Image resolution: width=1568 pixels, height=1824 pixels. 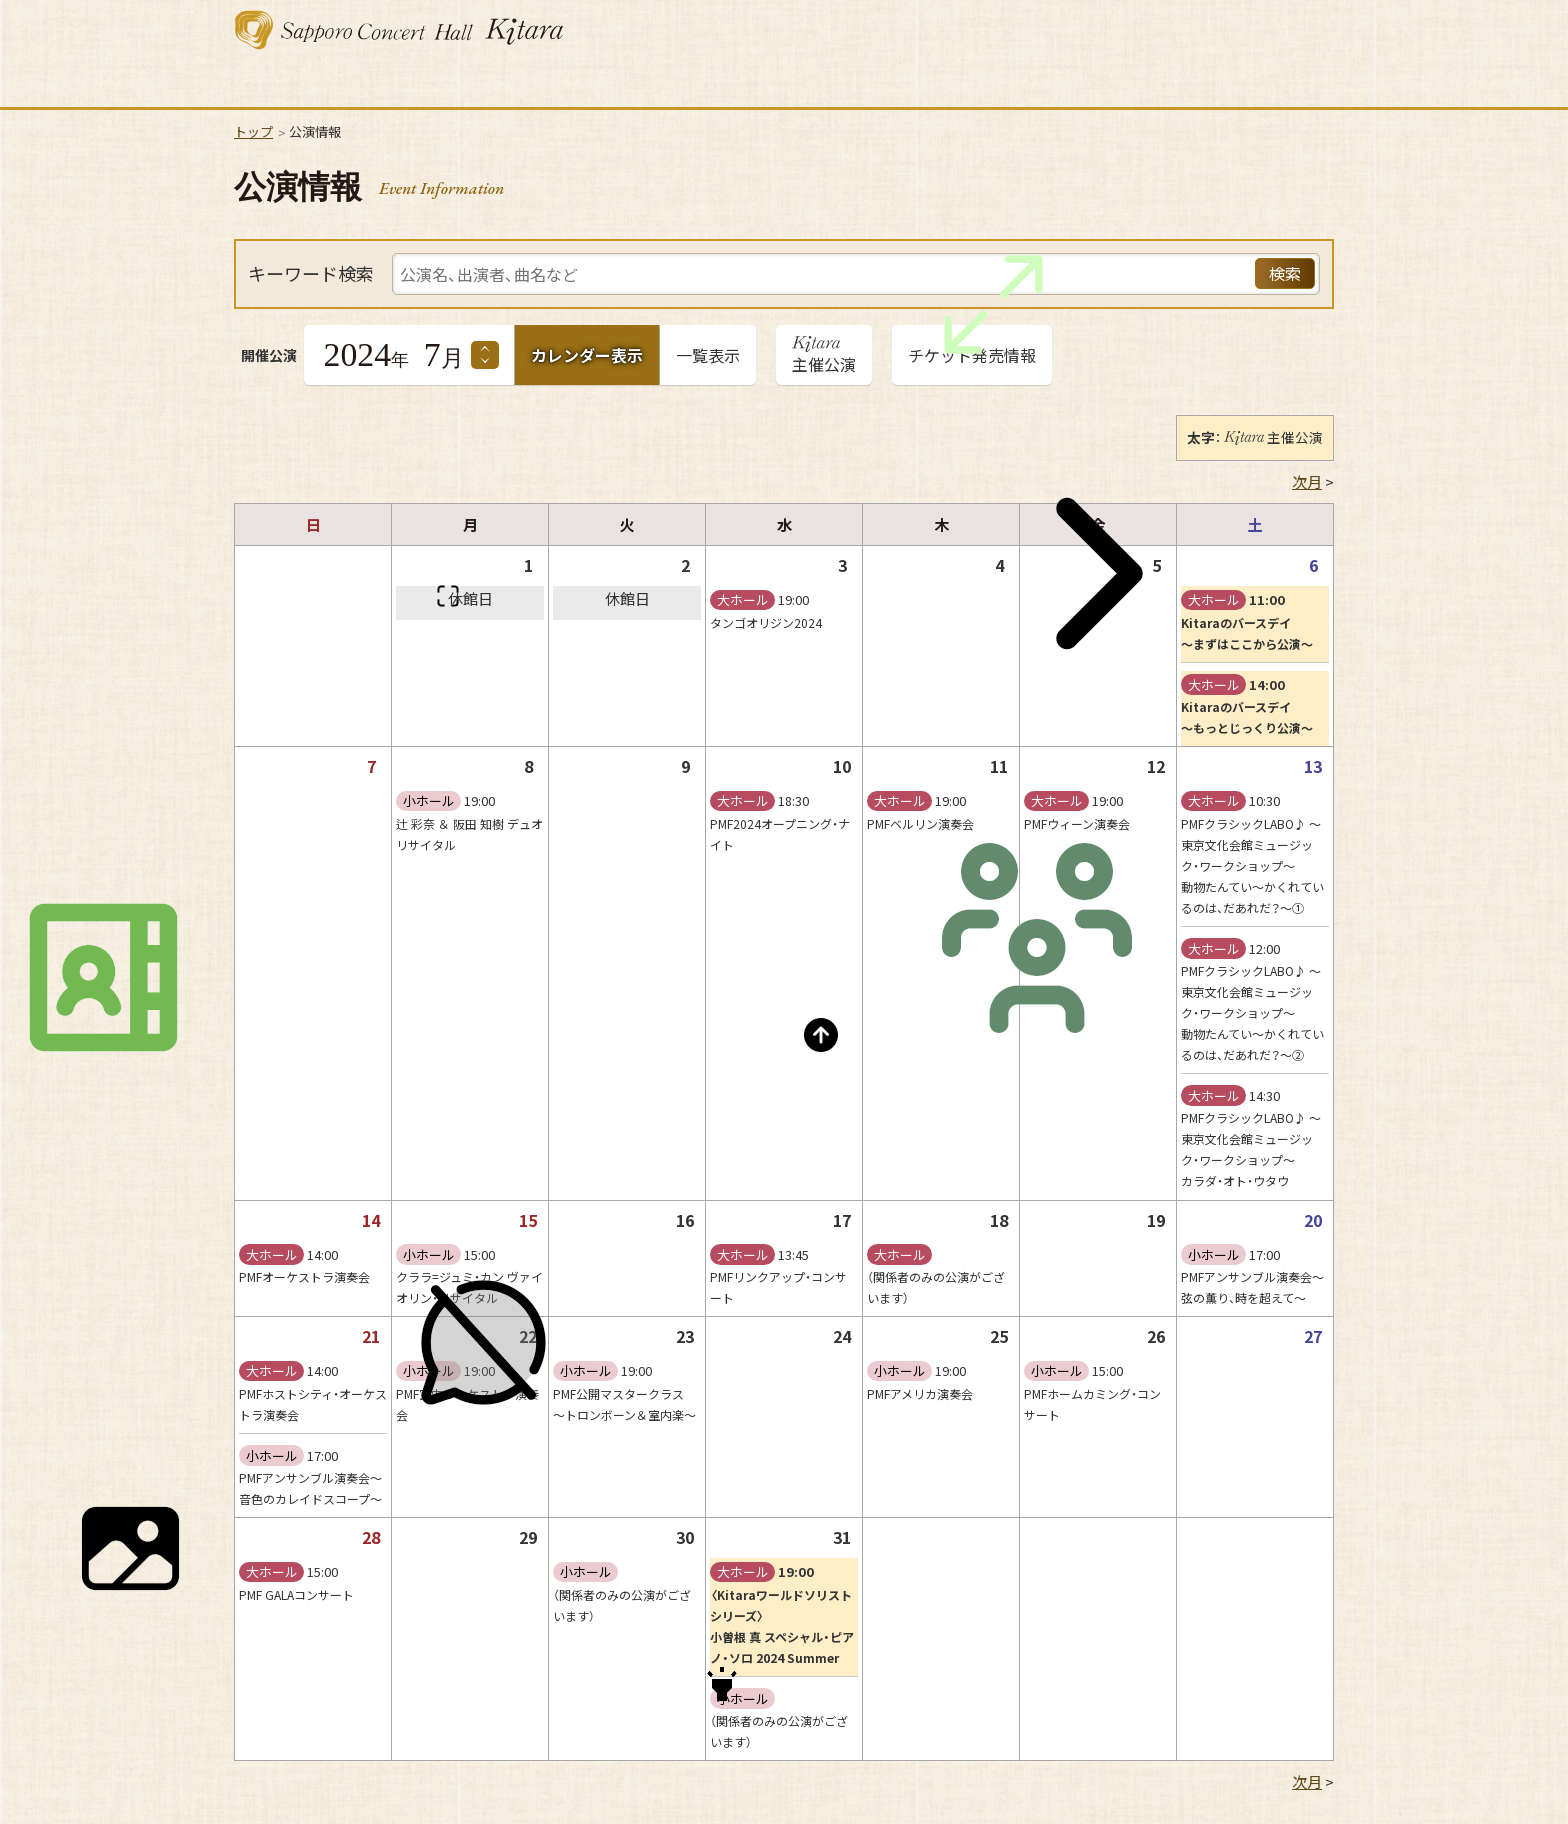 I want to click on view group members or team roster, so click(x=1037, y=938).